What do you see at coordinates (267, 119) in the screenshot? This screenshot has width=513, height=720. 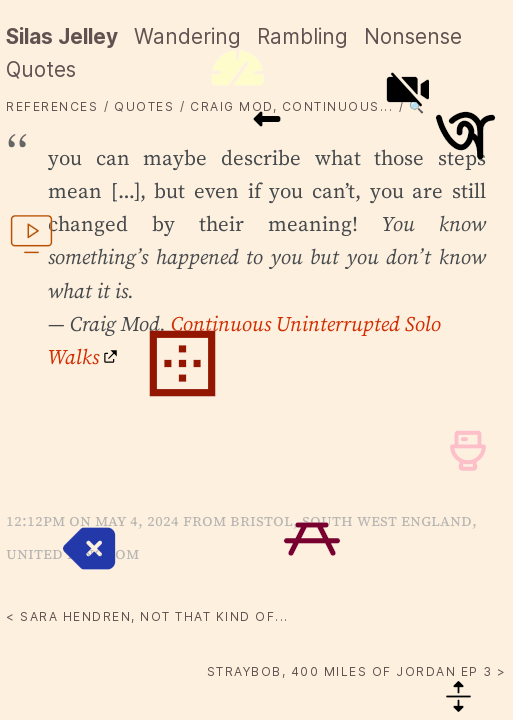 I see `go back to the previous screen` at bounding box center [267, 119].